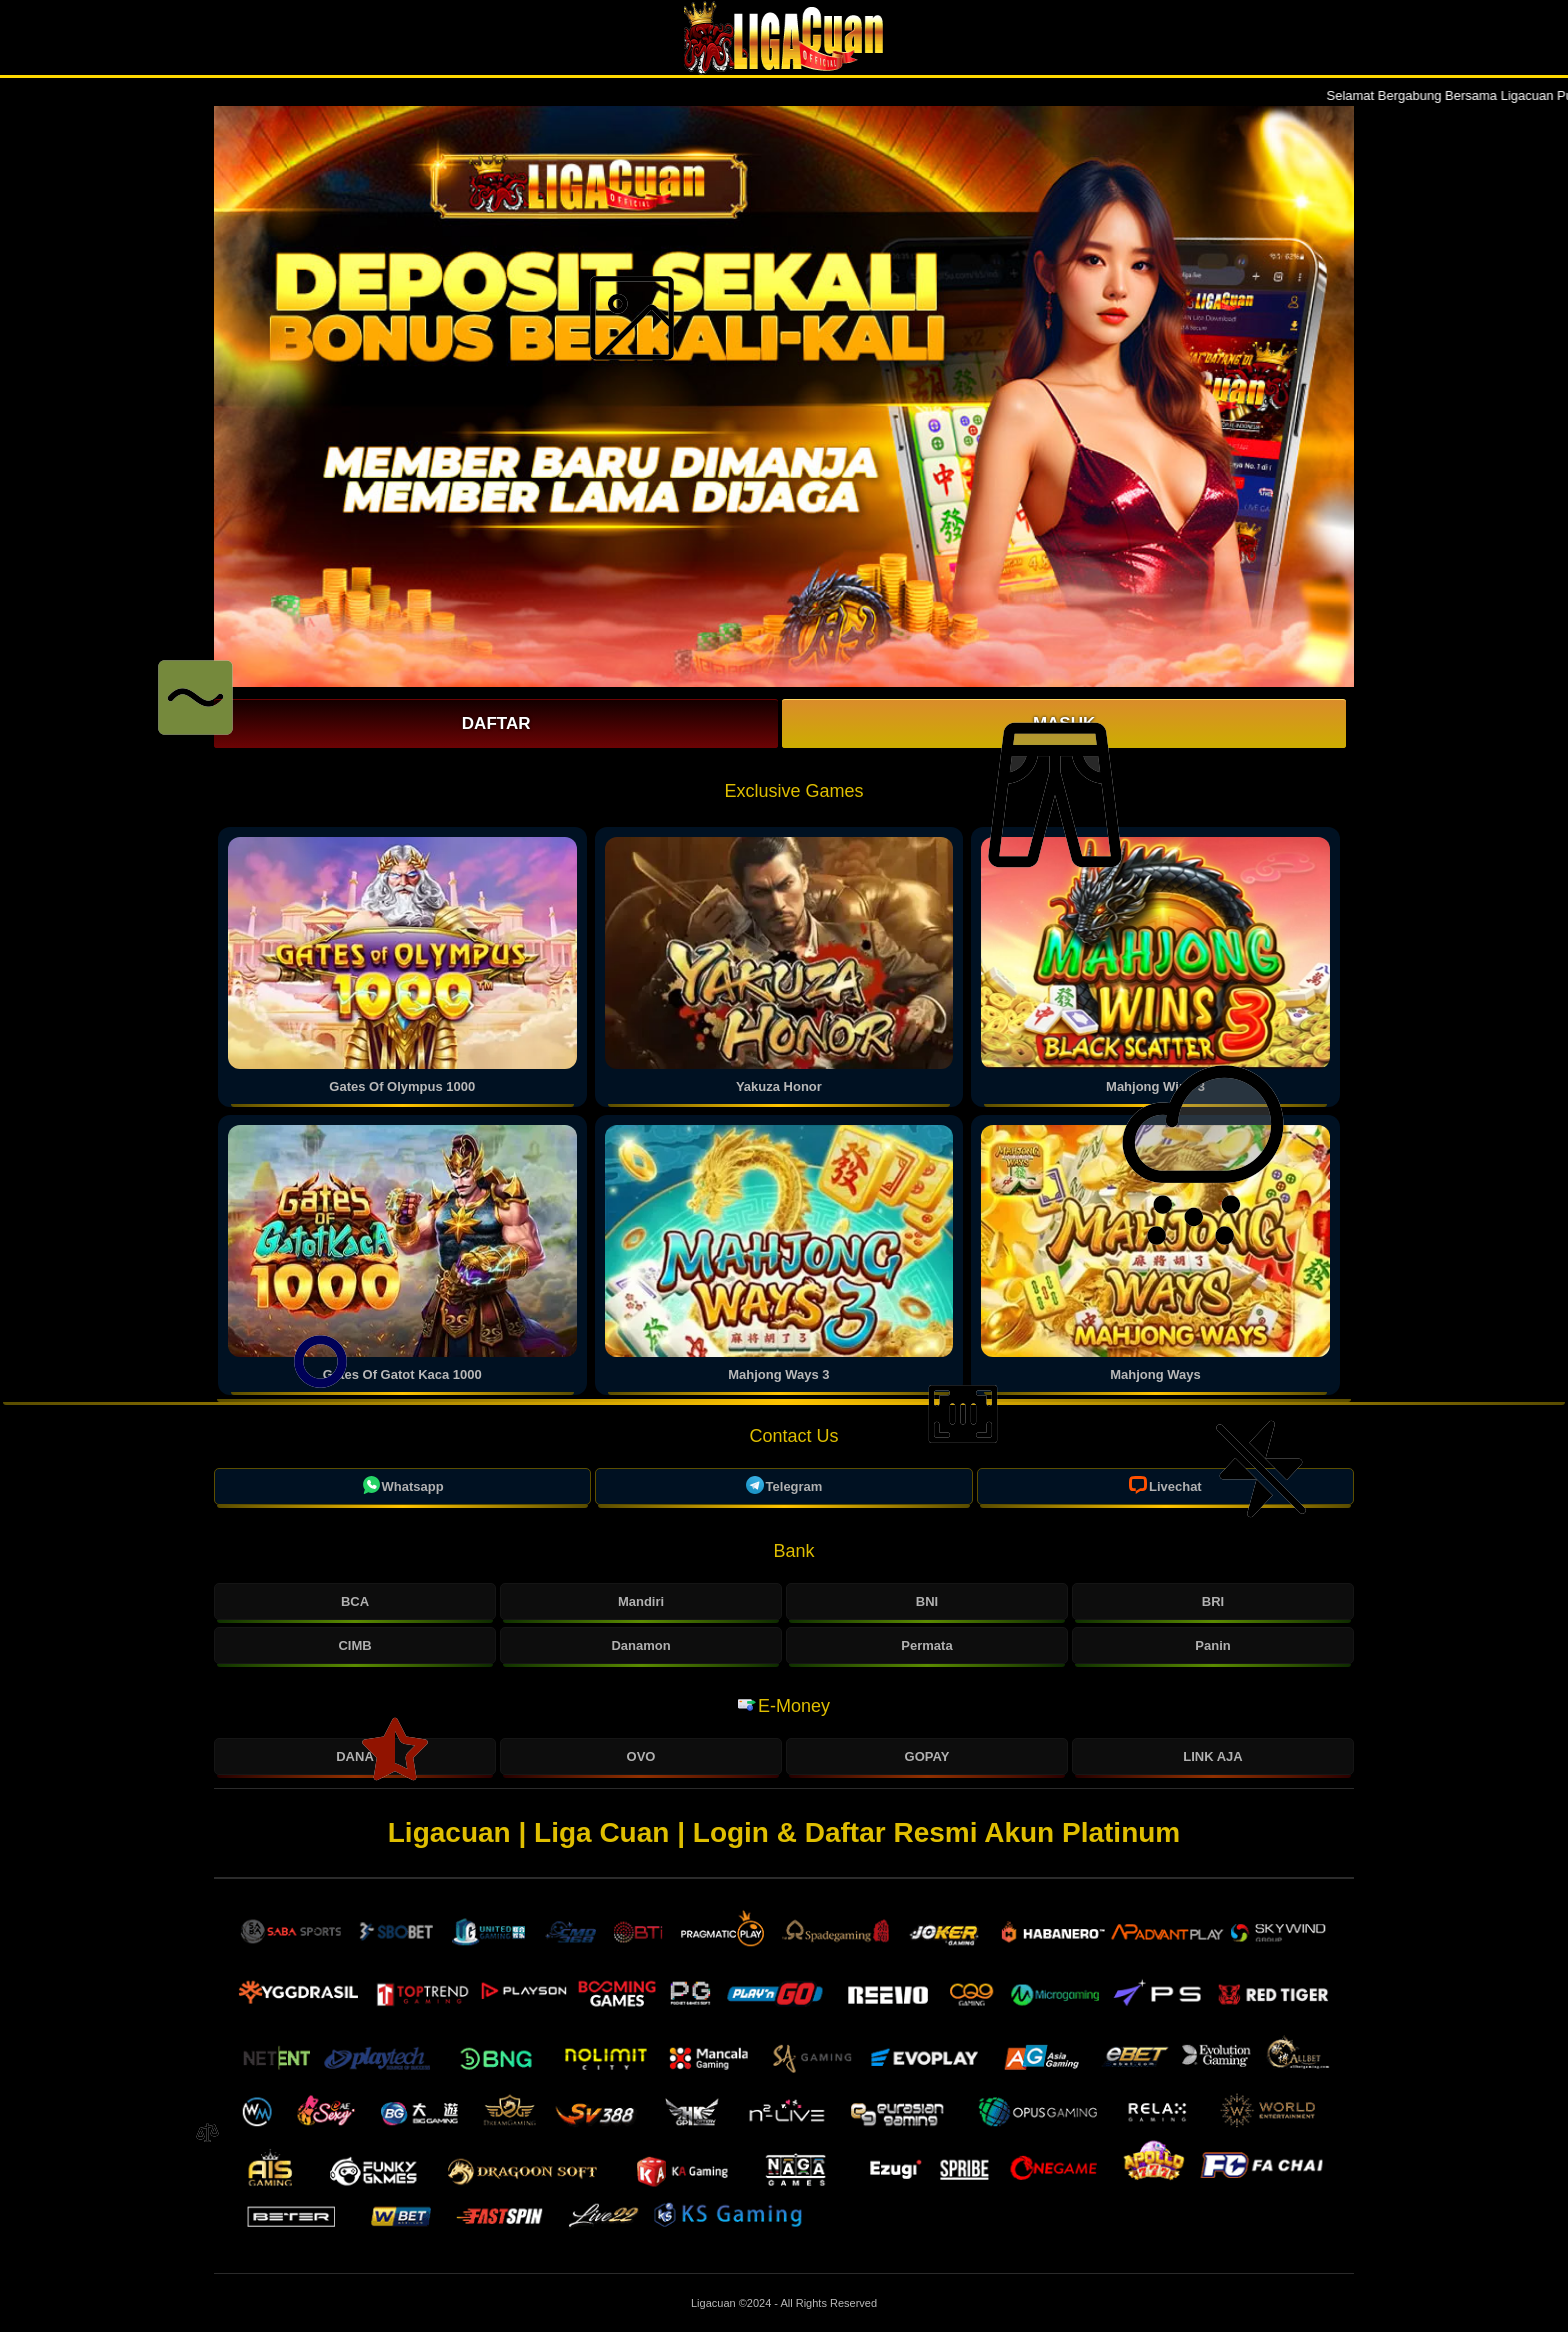 The image size is (1568, 2332). What do you see at coordinates (320, 1361) in the screenshot?
I see `indicates an unselected or empty state in a radio button` at bounding box center [320, 1361].